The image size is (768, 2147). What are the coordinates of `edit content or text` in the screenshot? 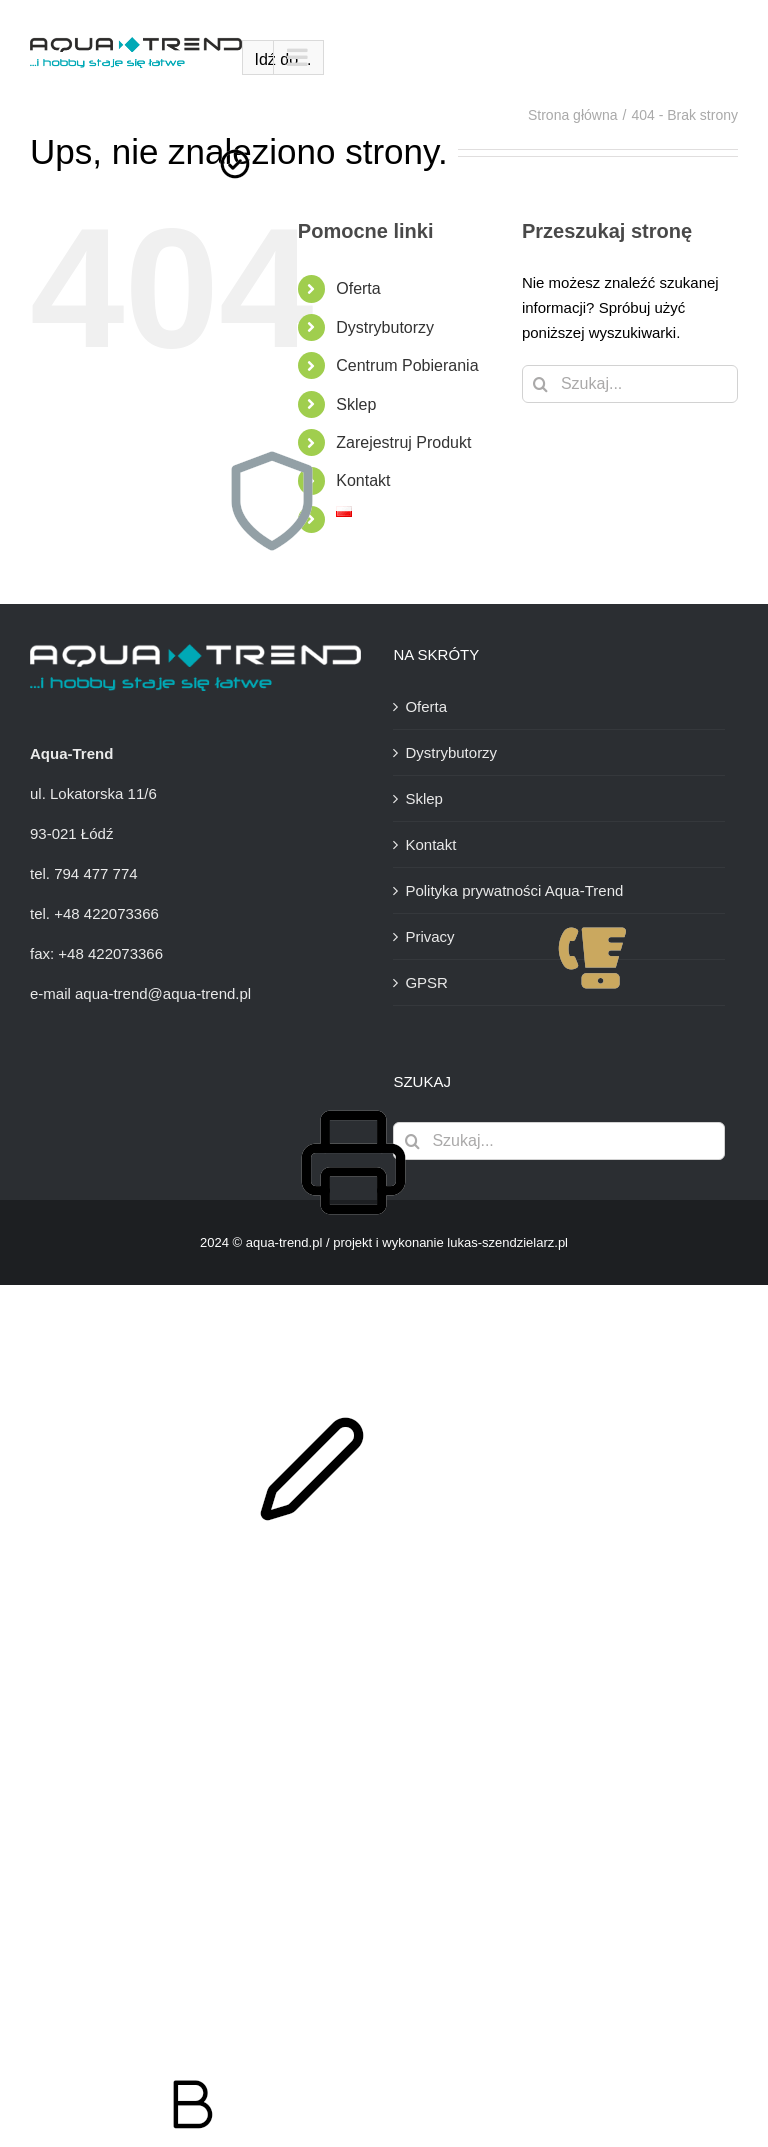 It's located at (312, 1469).